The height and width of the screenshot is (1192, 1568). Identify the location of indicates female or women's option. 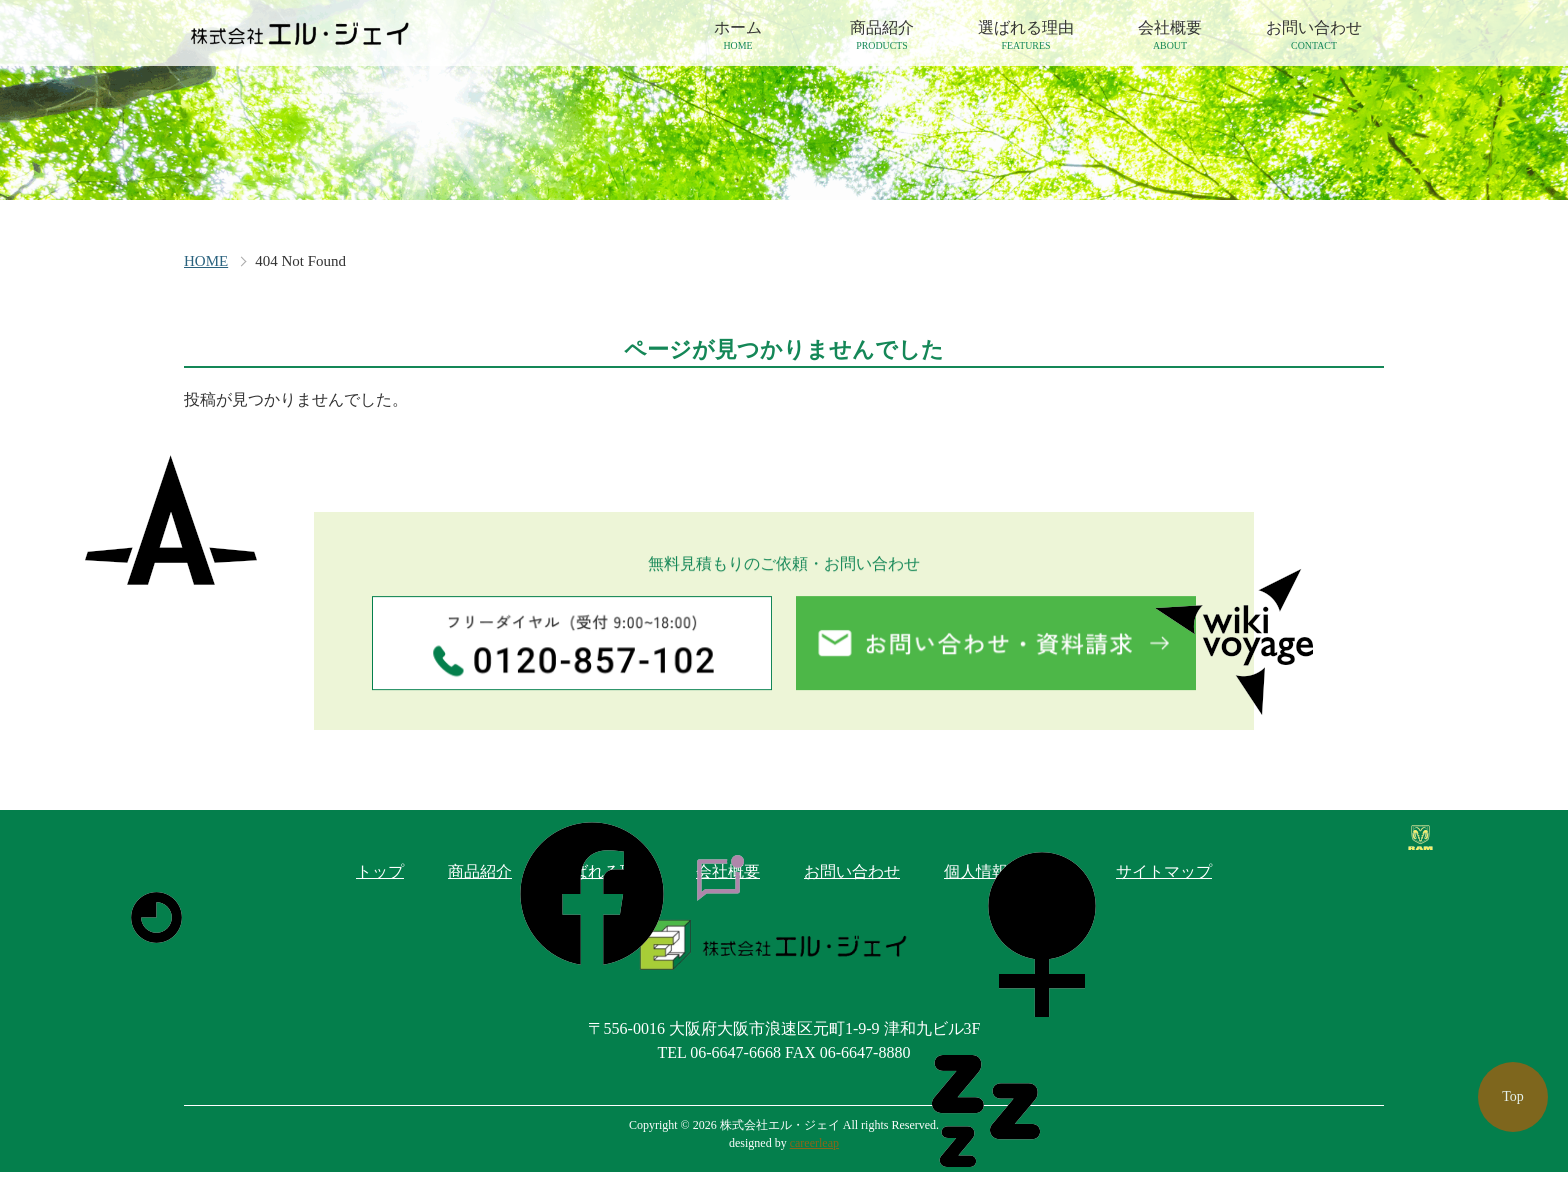
(1042, 931).